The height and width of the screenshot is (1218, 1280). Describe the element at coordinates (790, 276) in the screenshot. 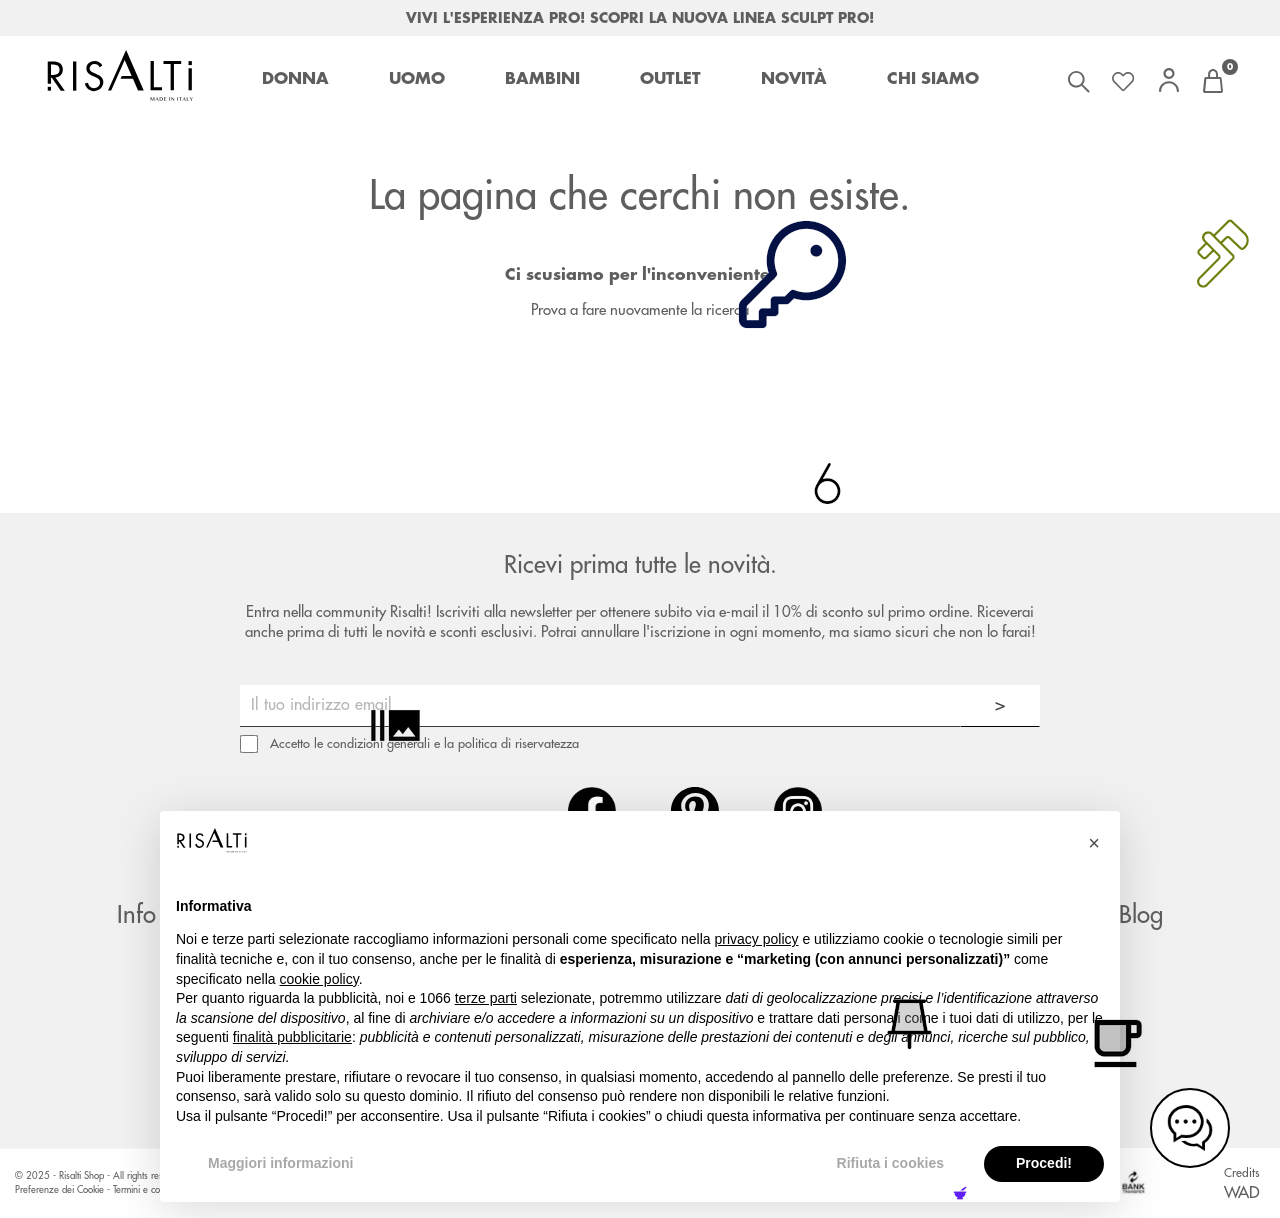

I see `access security or password settings` at that location.